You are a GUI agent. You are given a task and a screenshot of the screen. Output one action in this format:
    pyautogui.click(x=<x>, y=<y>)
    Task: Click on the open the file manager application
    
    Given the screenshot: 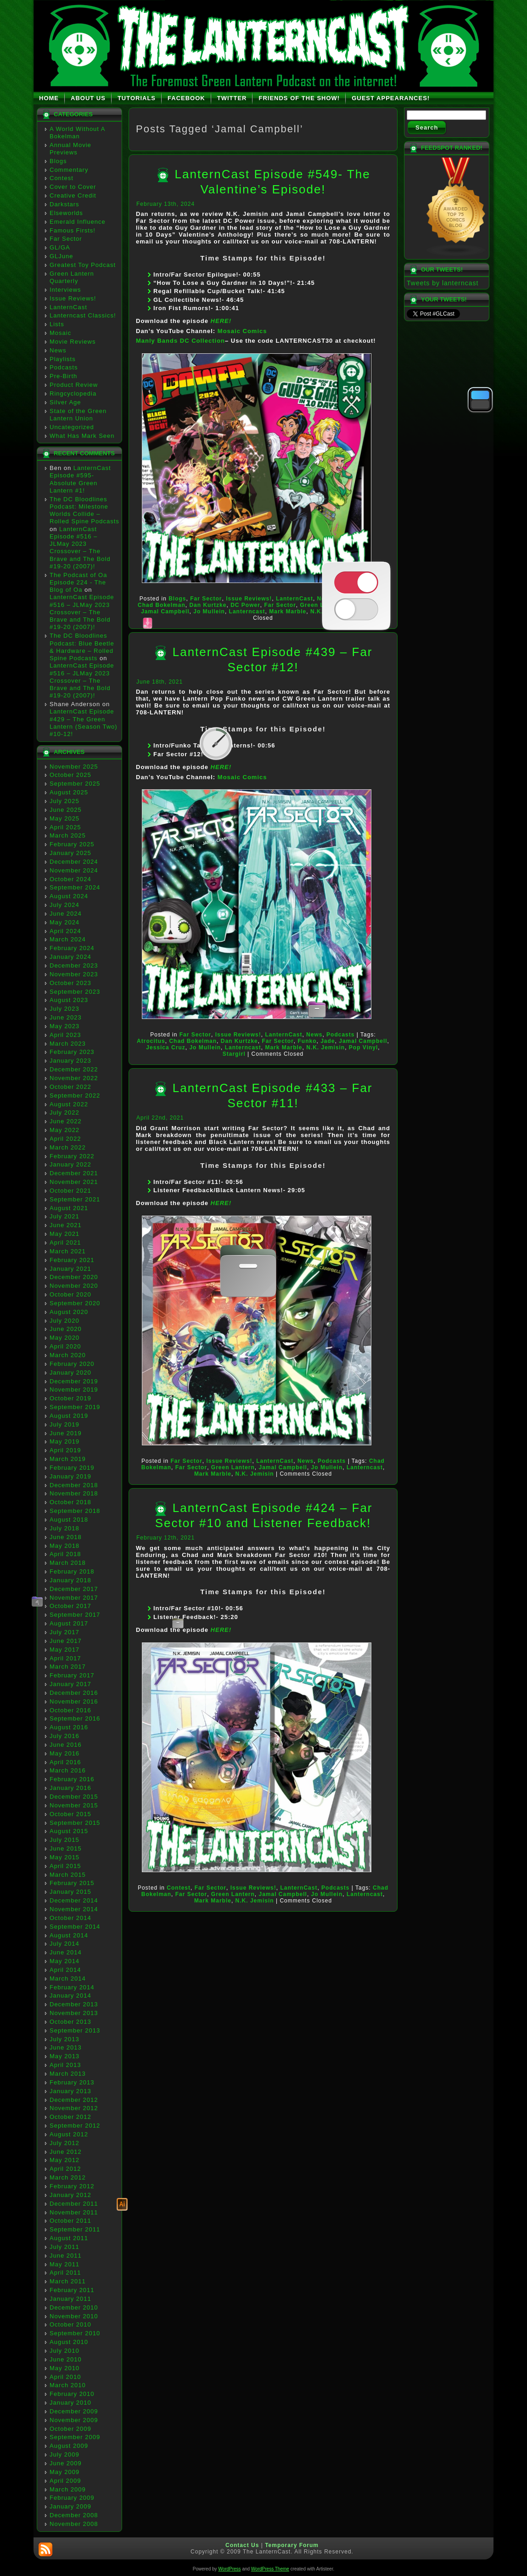 What is the action you would take?
    pyautogui.click(x=317, y=1009)
    